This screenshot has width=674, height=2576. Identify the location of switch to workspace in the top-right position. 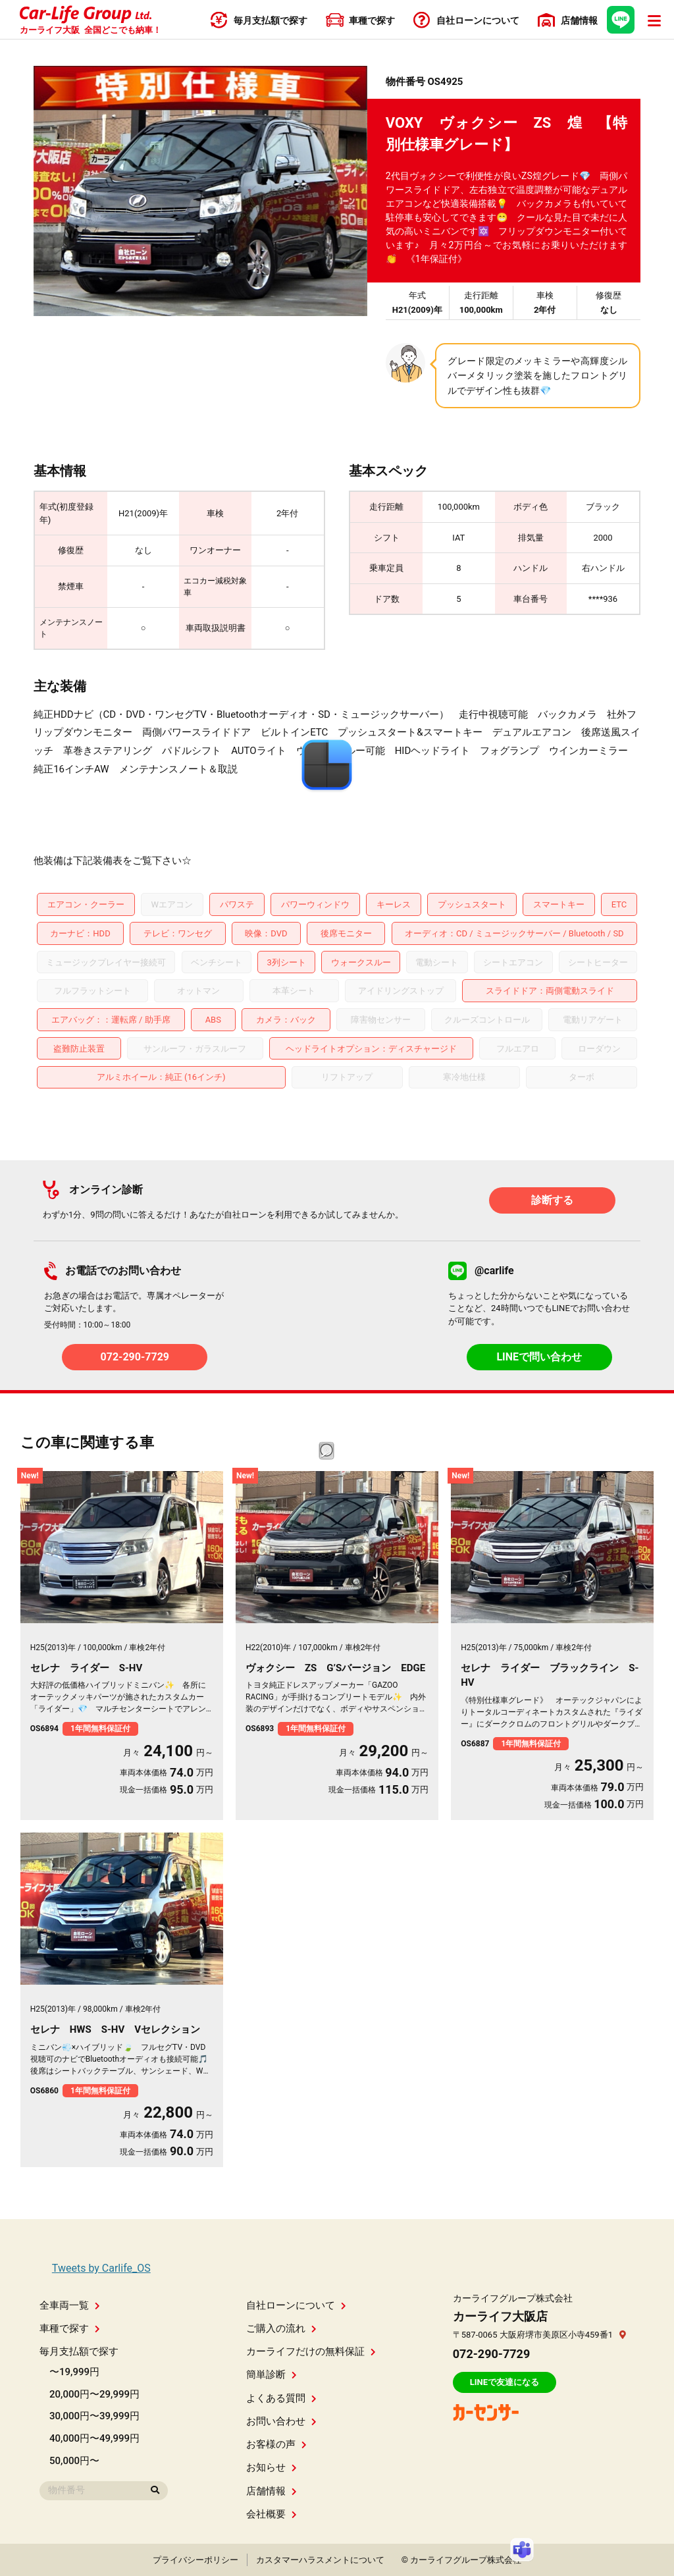
(326, 765).